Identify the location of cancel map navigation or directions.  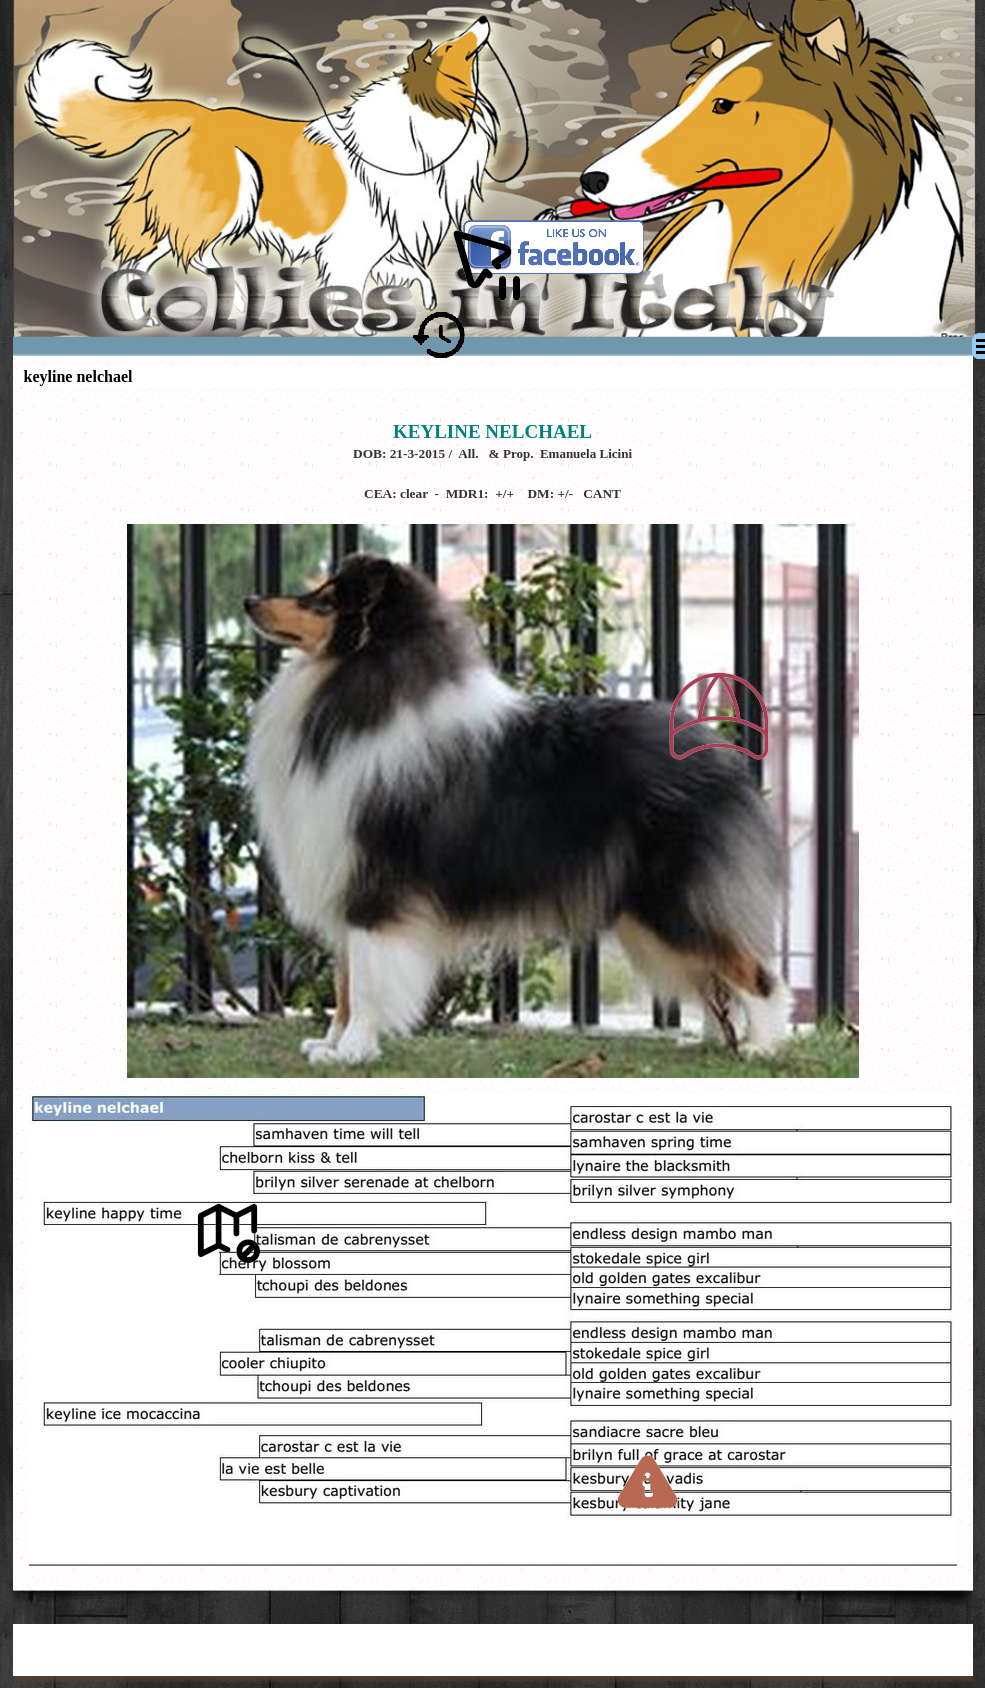
(227, 1230).